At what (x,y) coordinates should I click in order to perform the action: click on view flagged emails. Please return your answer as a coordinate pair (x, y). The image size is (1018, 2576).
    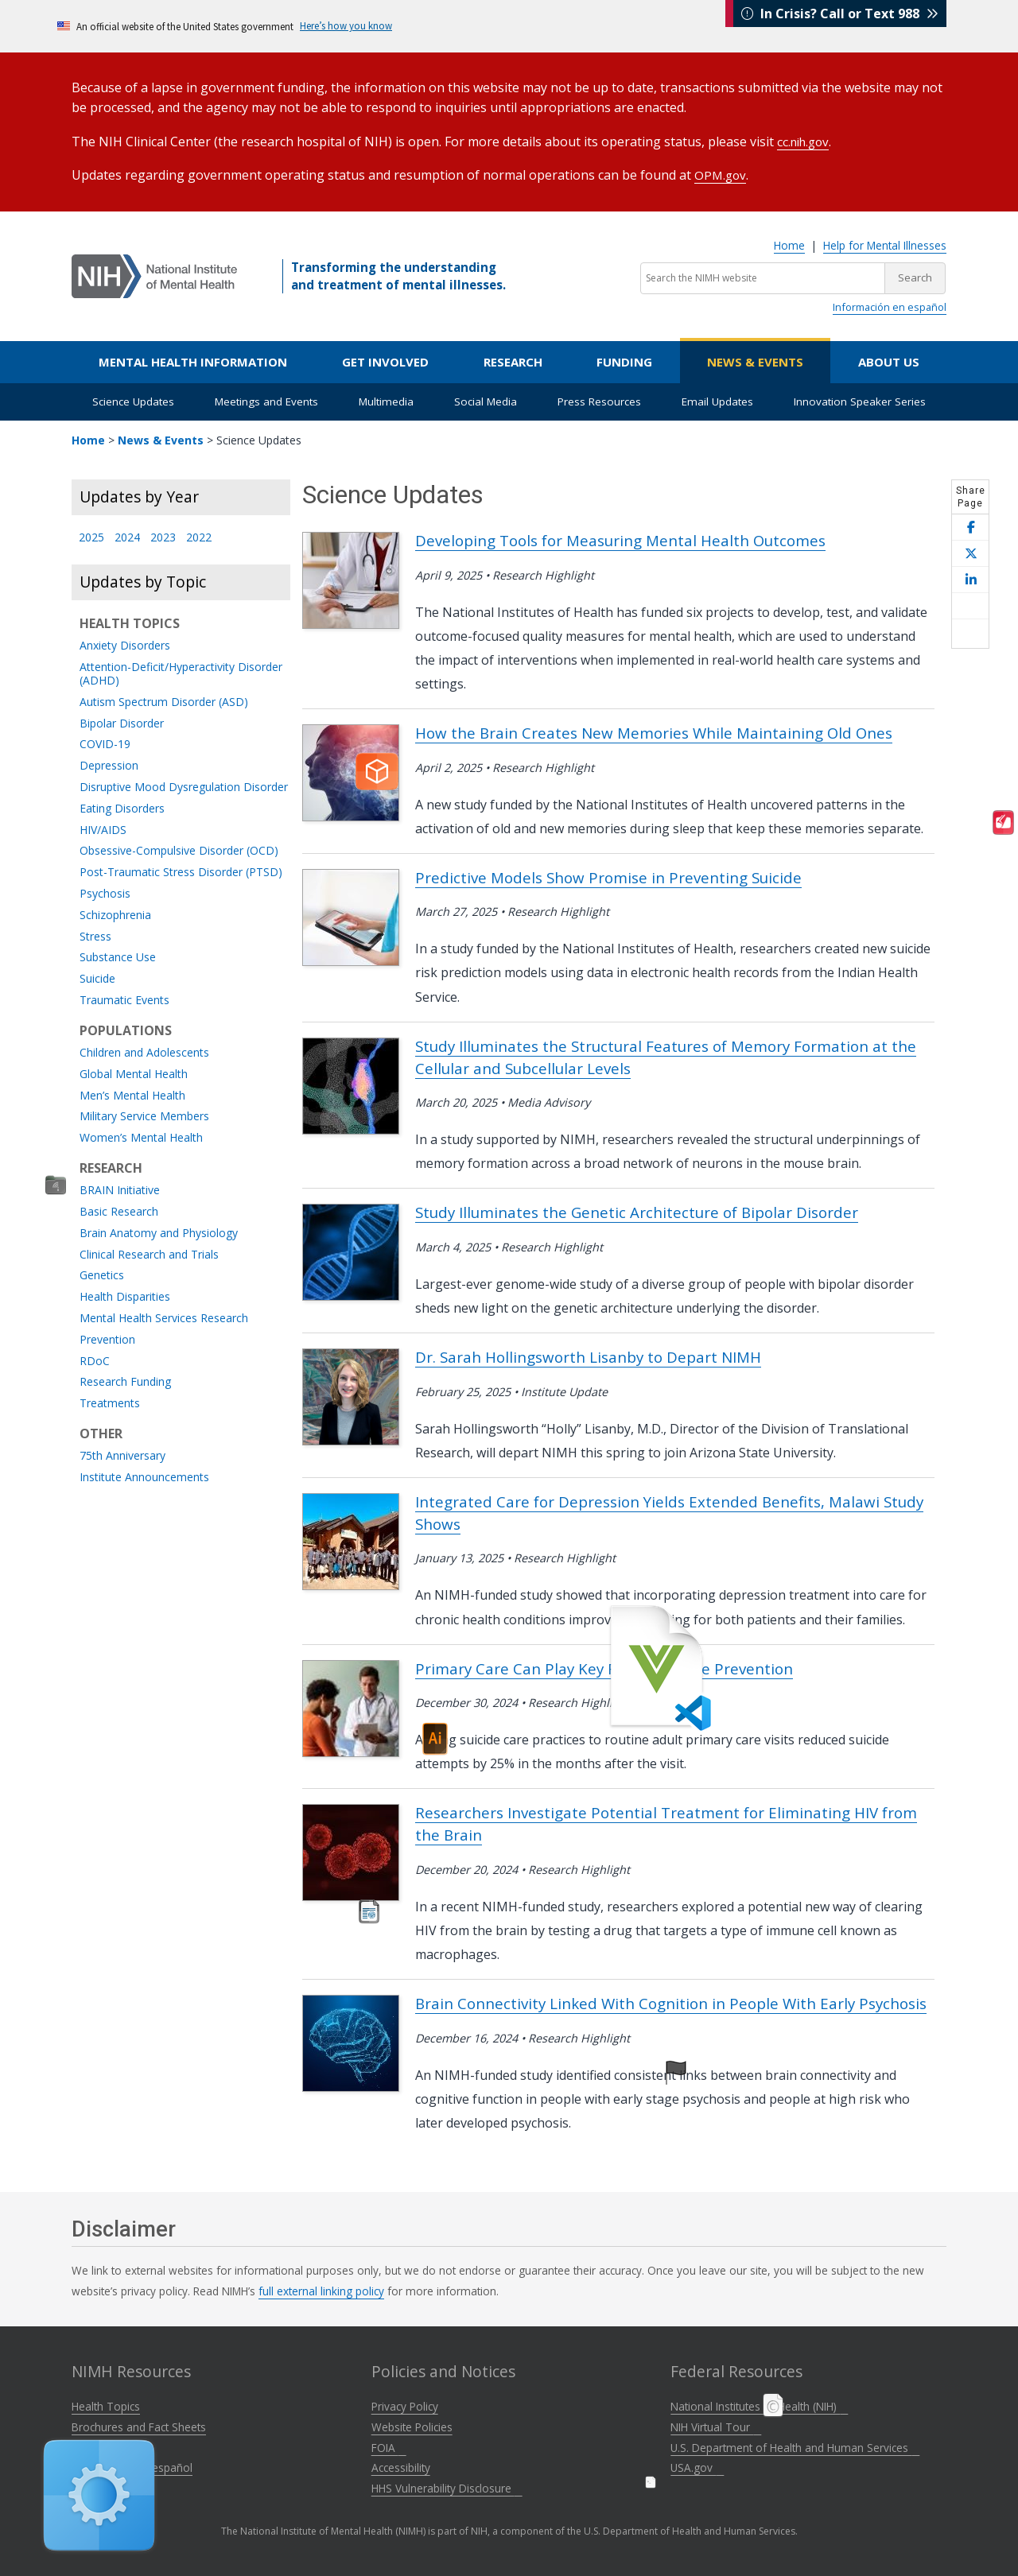
    Looking at the image, I should click on (676, 2073).